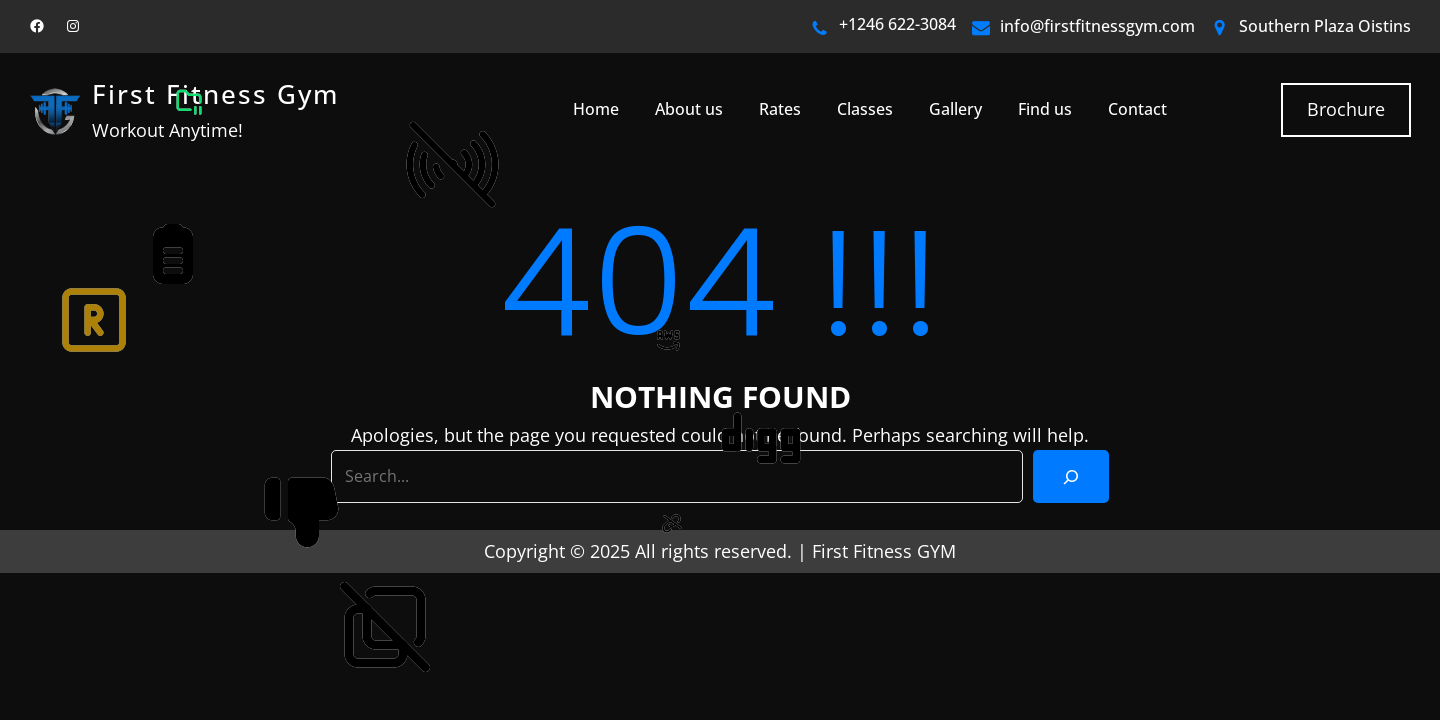 This screenshot has width=1440, height=720. I want to click on pause folder sync or backup, so click(189, 101).